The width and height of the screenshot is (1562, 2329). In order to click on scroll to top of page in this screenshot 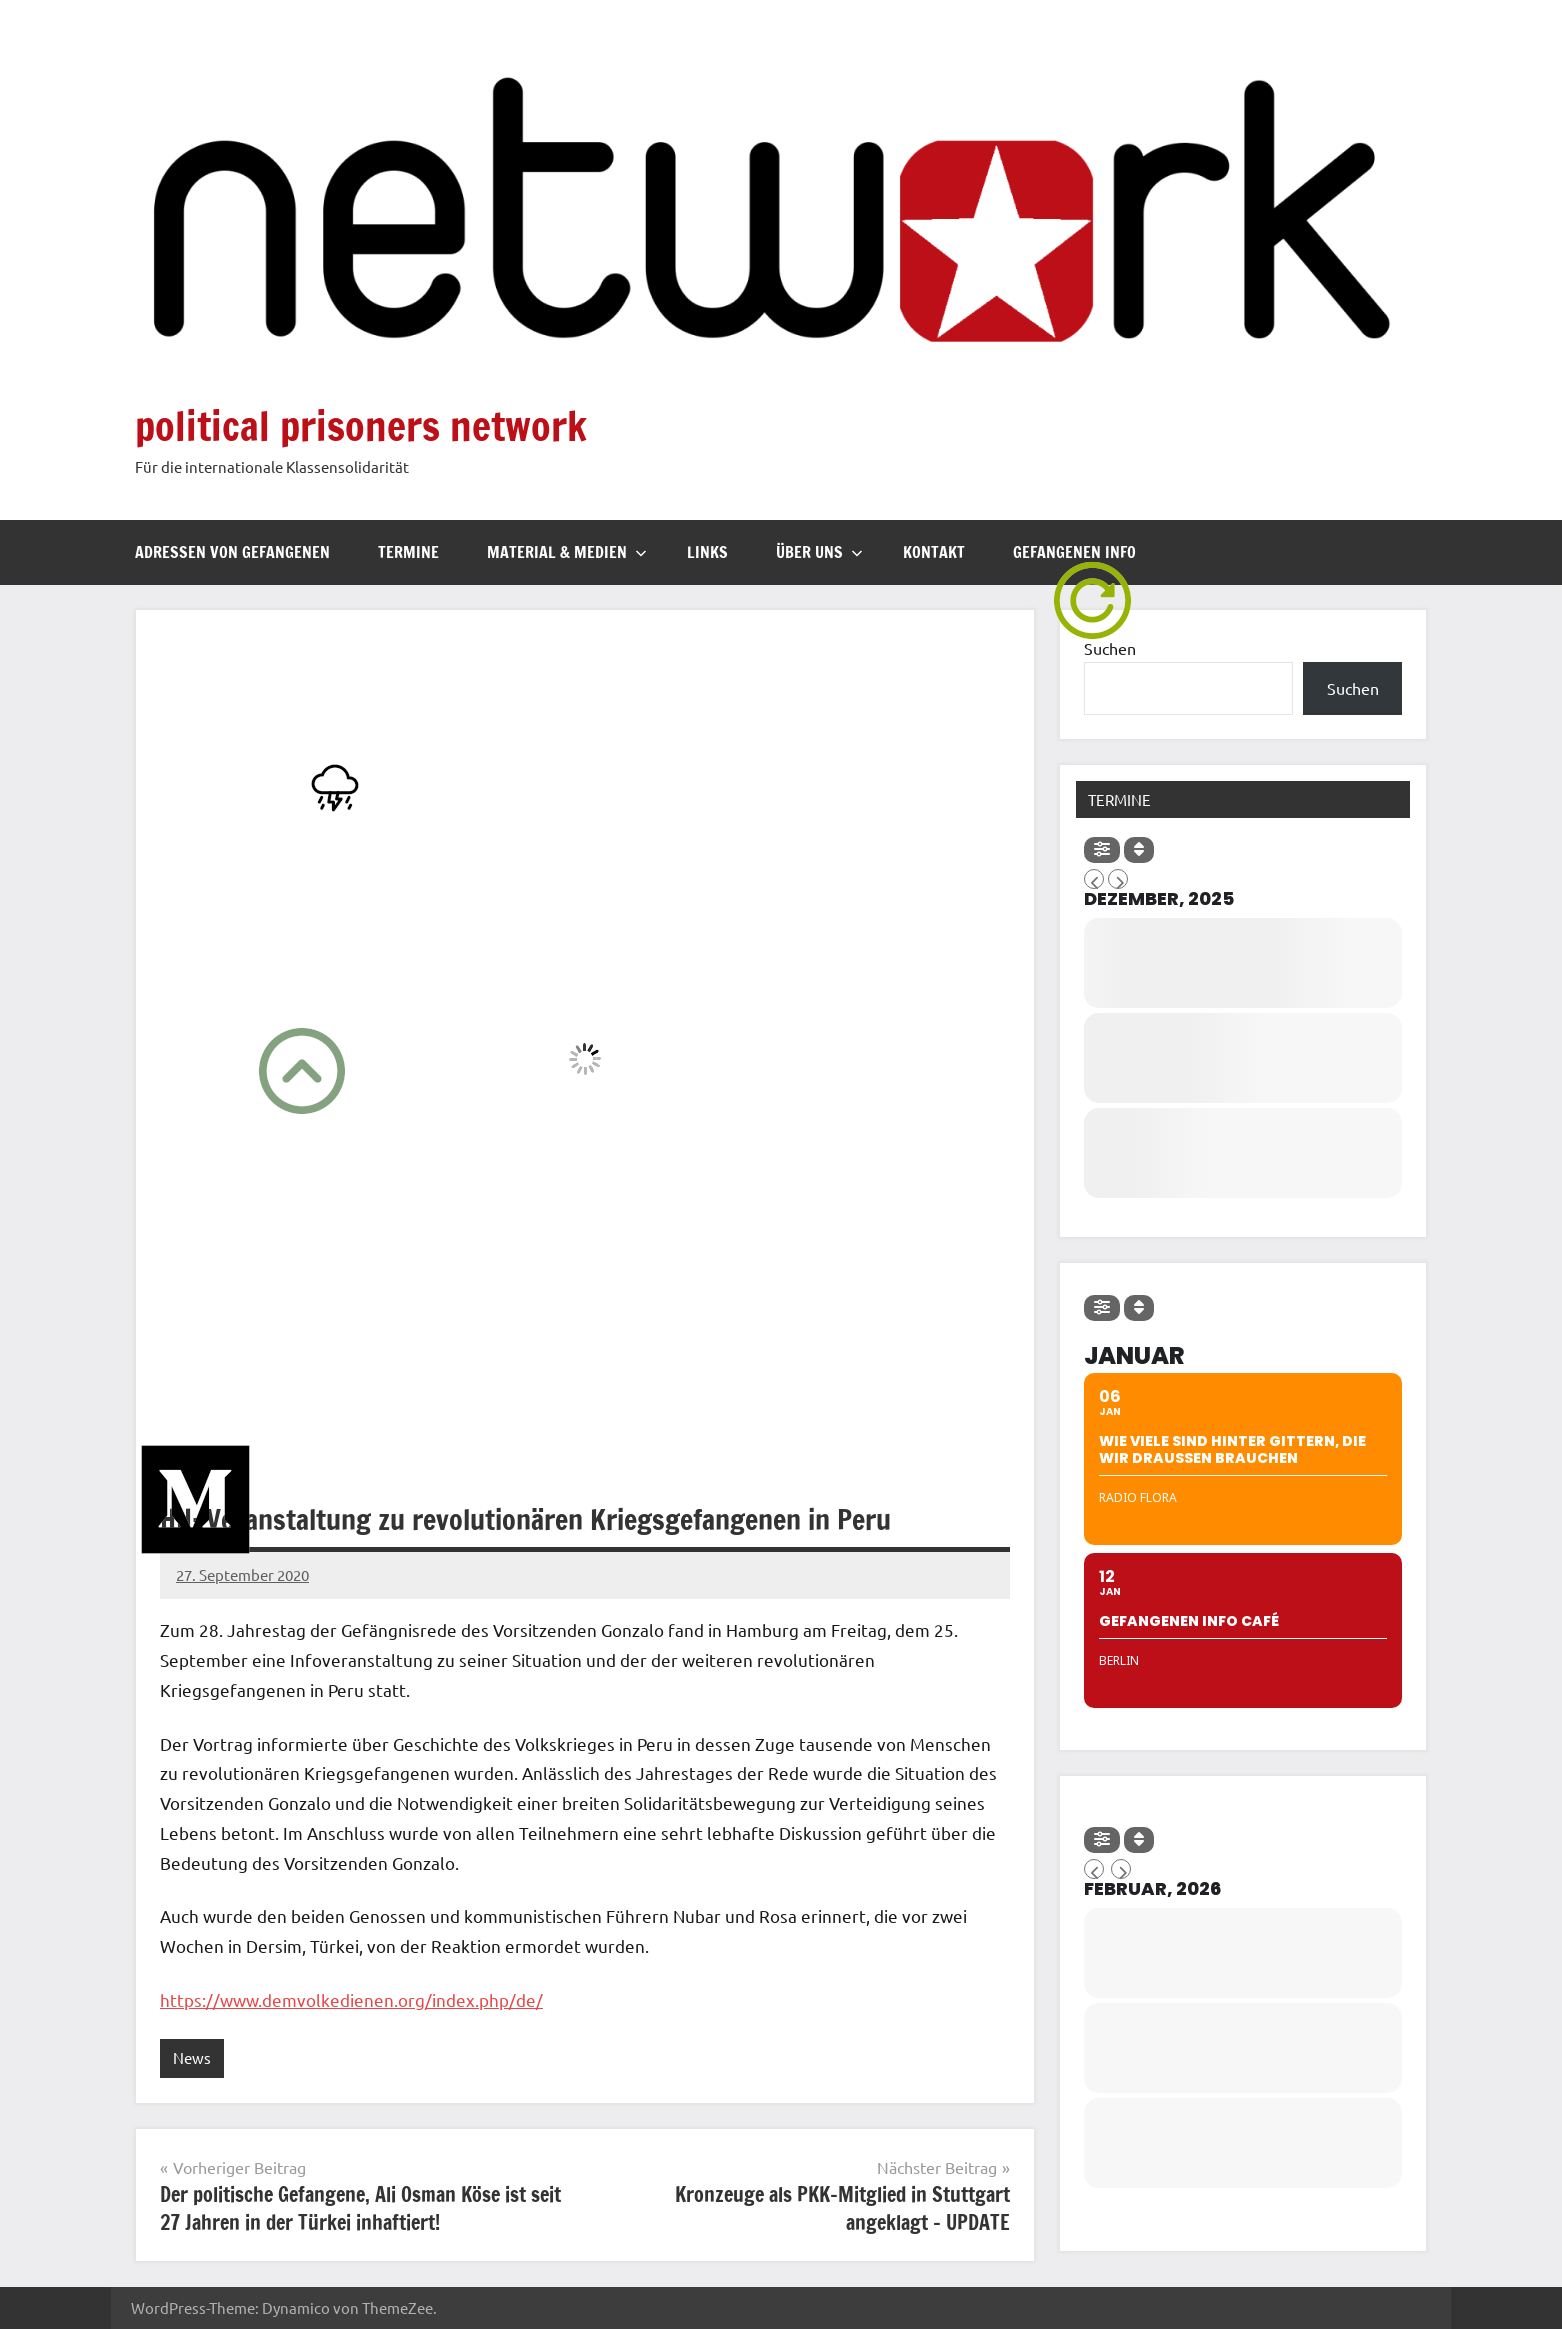, I will do `click(302, 1071)`.